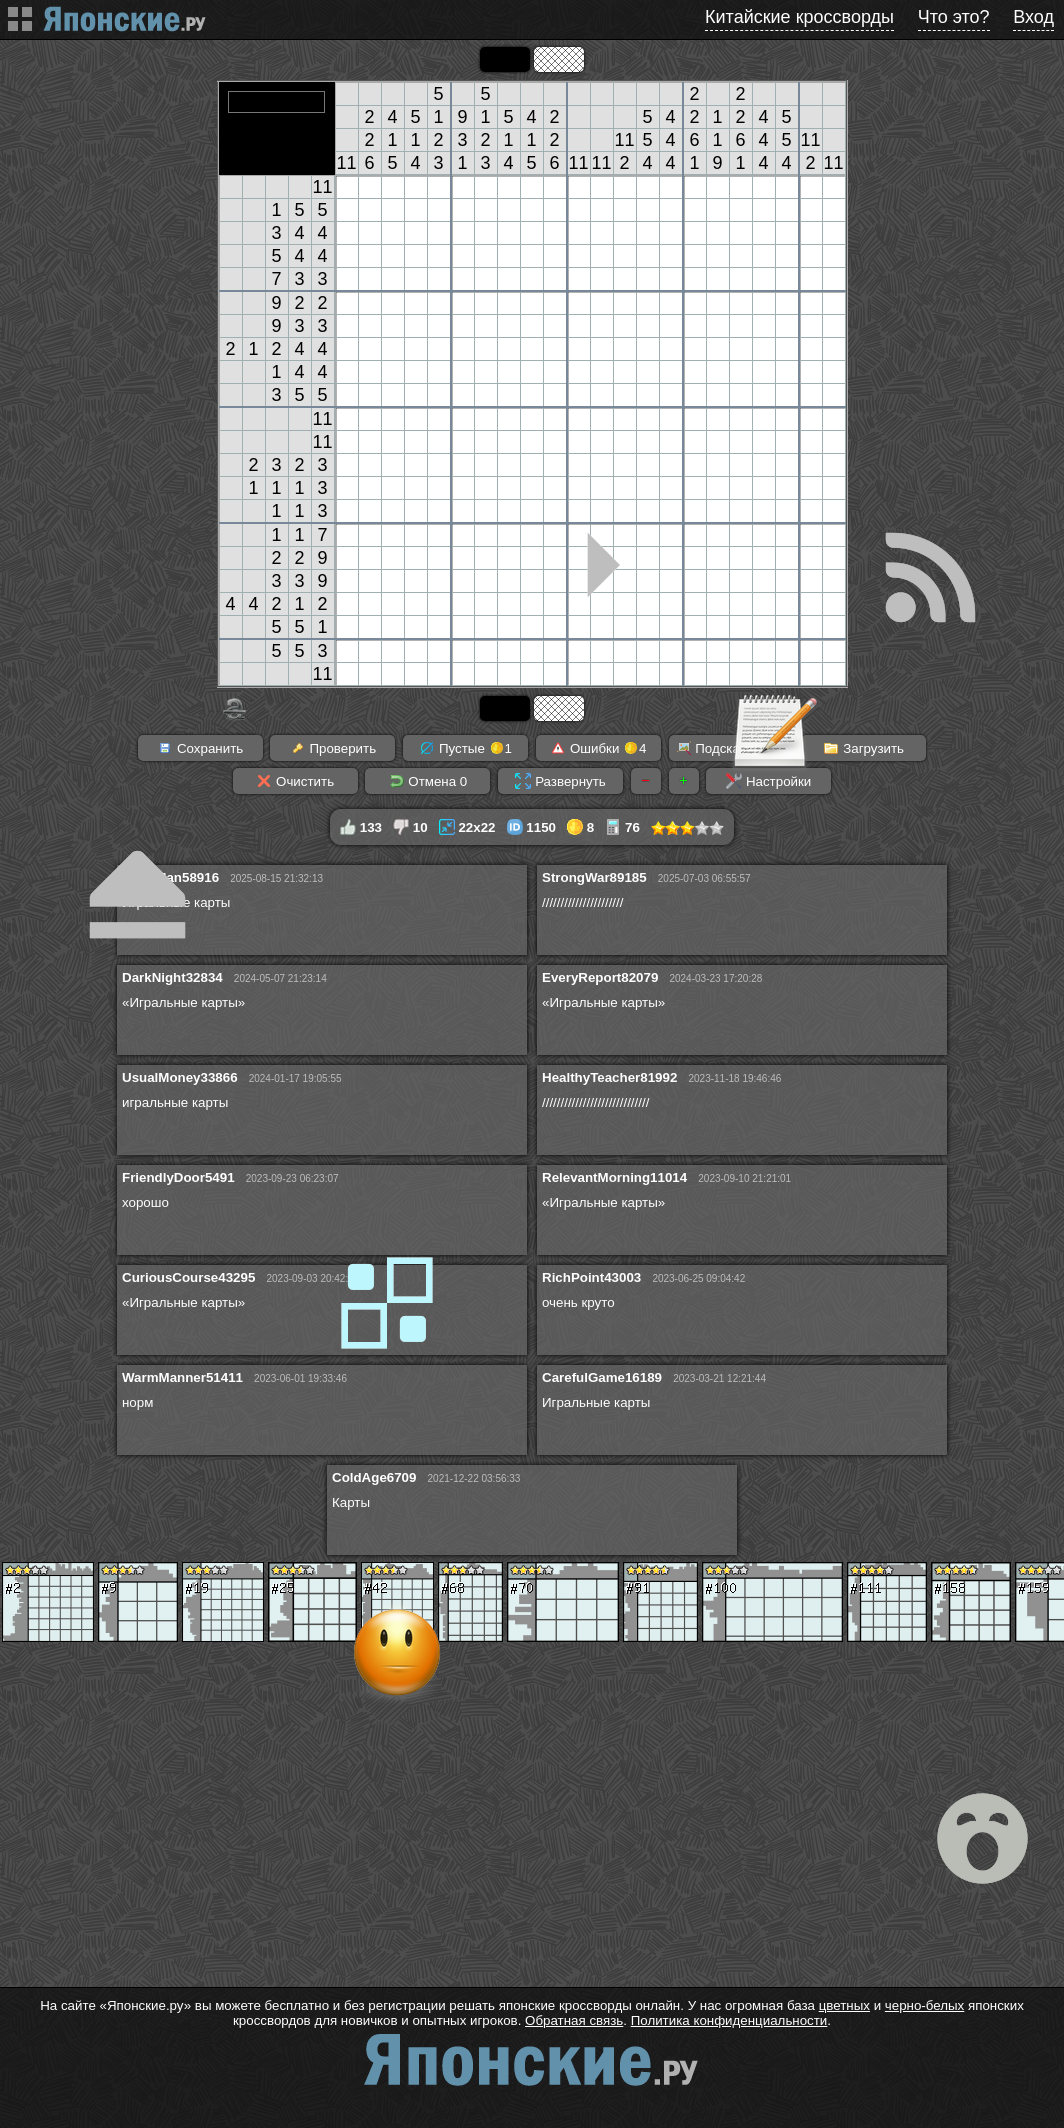  I want to click on navigate to the next item or page, so click(601, 565).